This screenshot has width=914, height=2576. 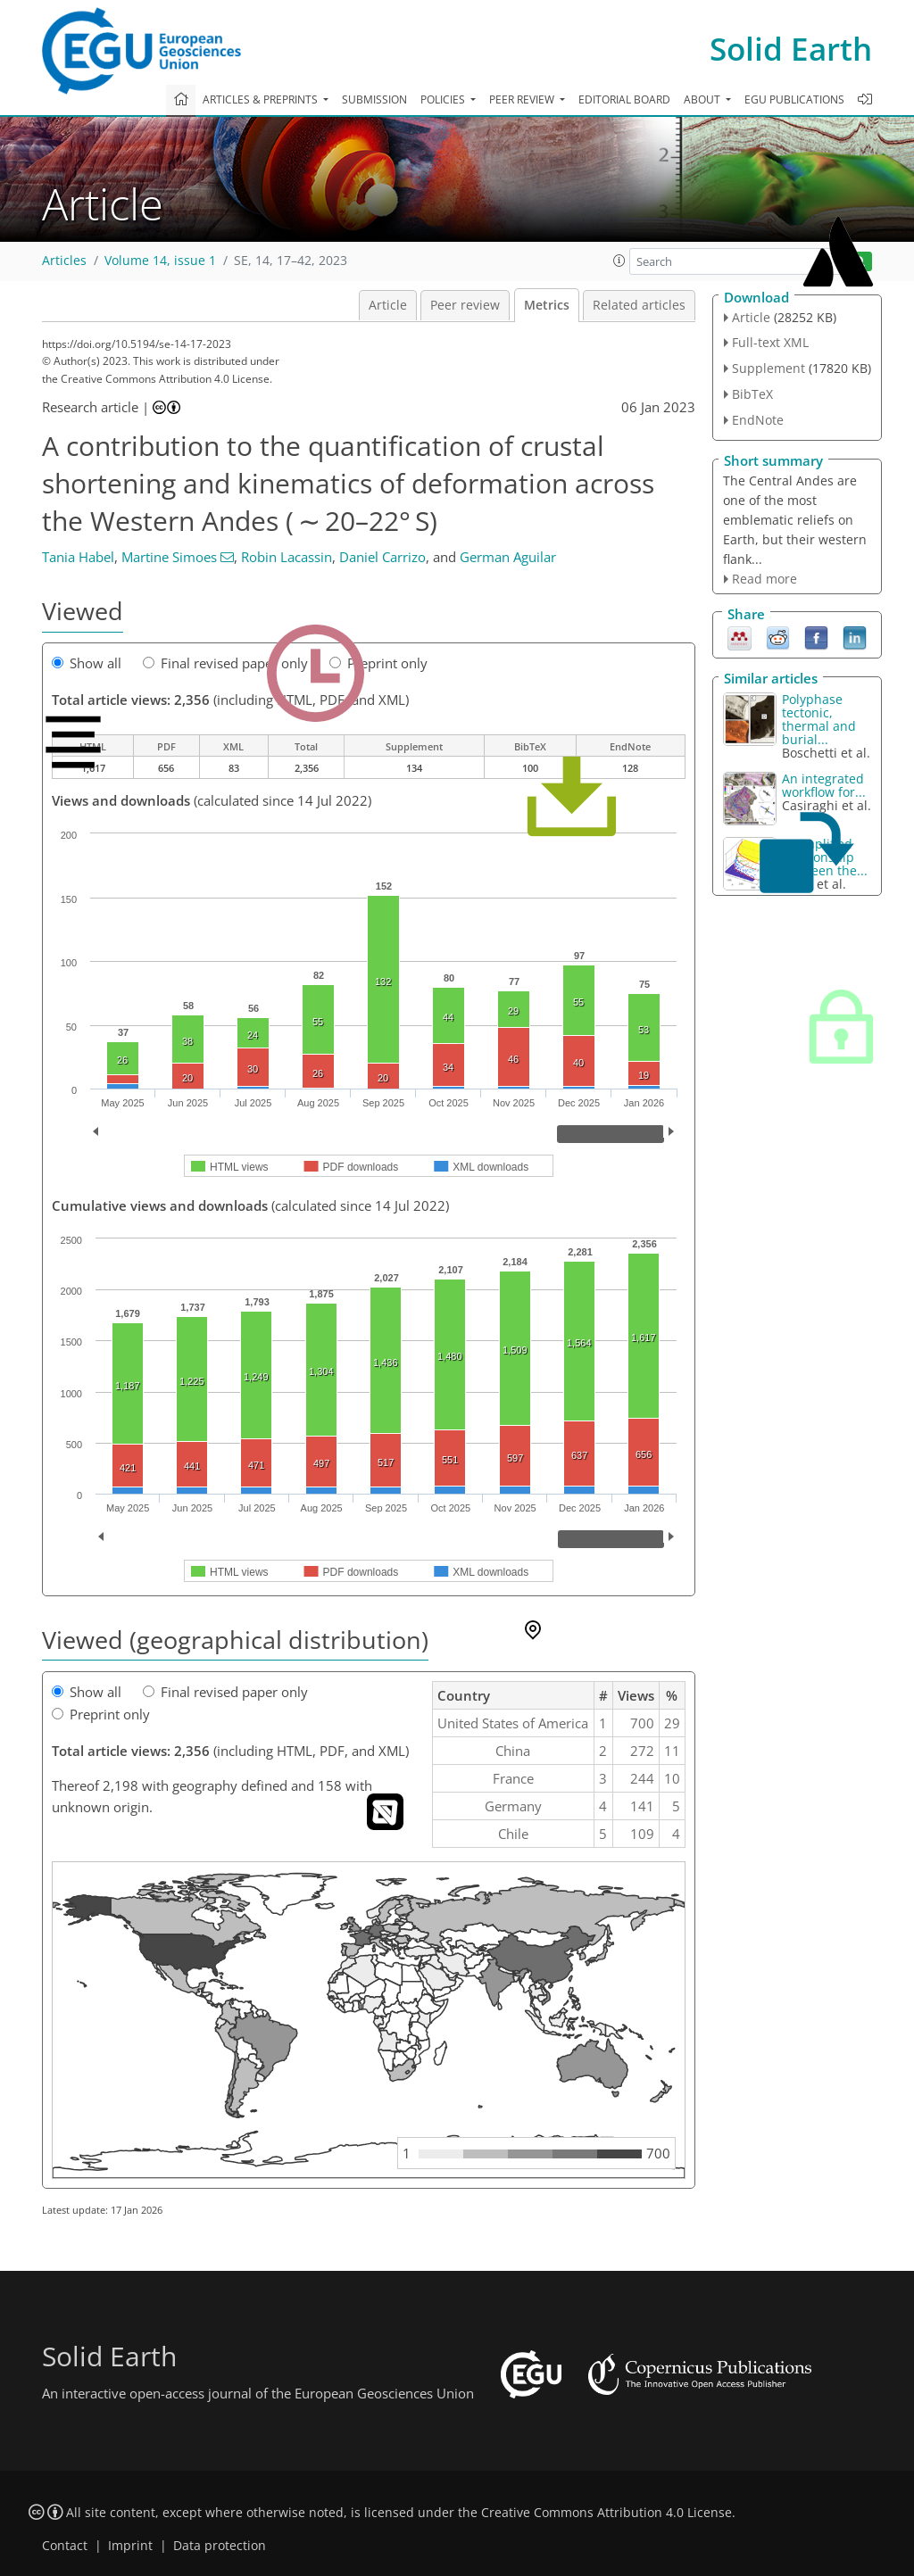 I want to click on download a file or document, so click(x=571, y=796).